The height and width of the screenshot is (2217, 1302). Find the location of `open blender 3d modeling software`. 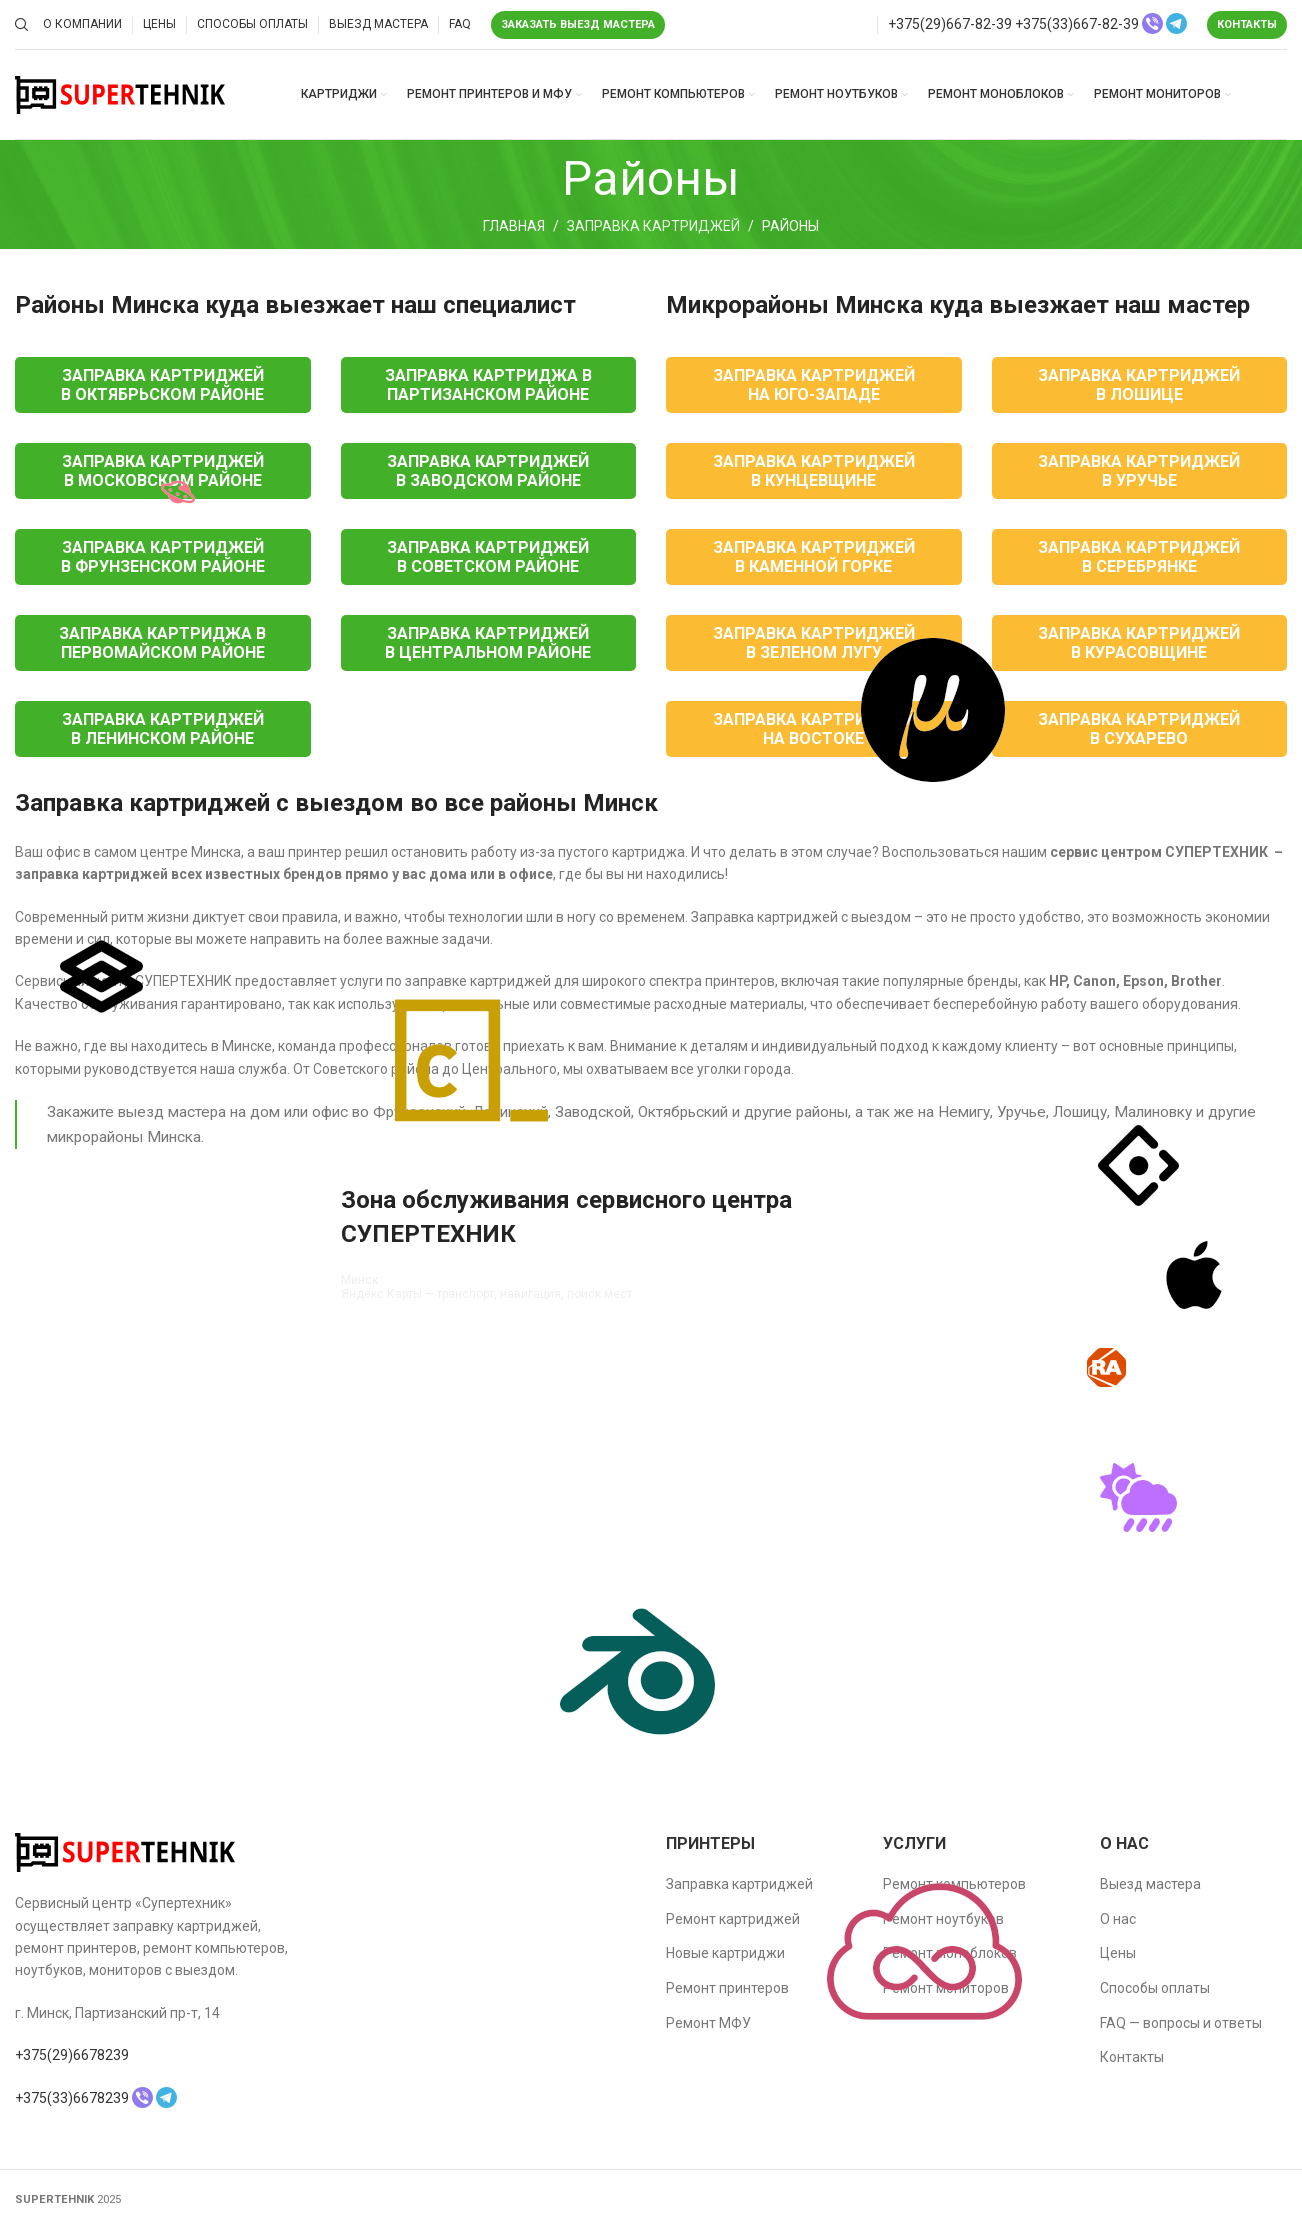

open blender 3d modeling software is located at coordinates (637, 1671).